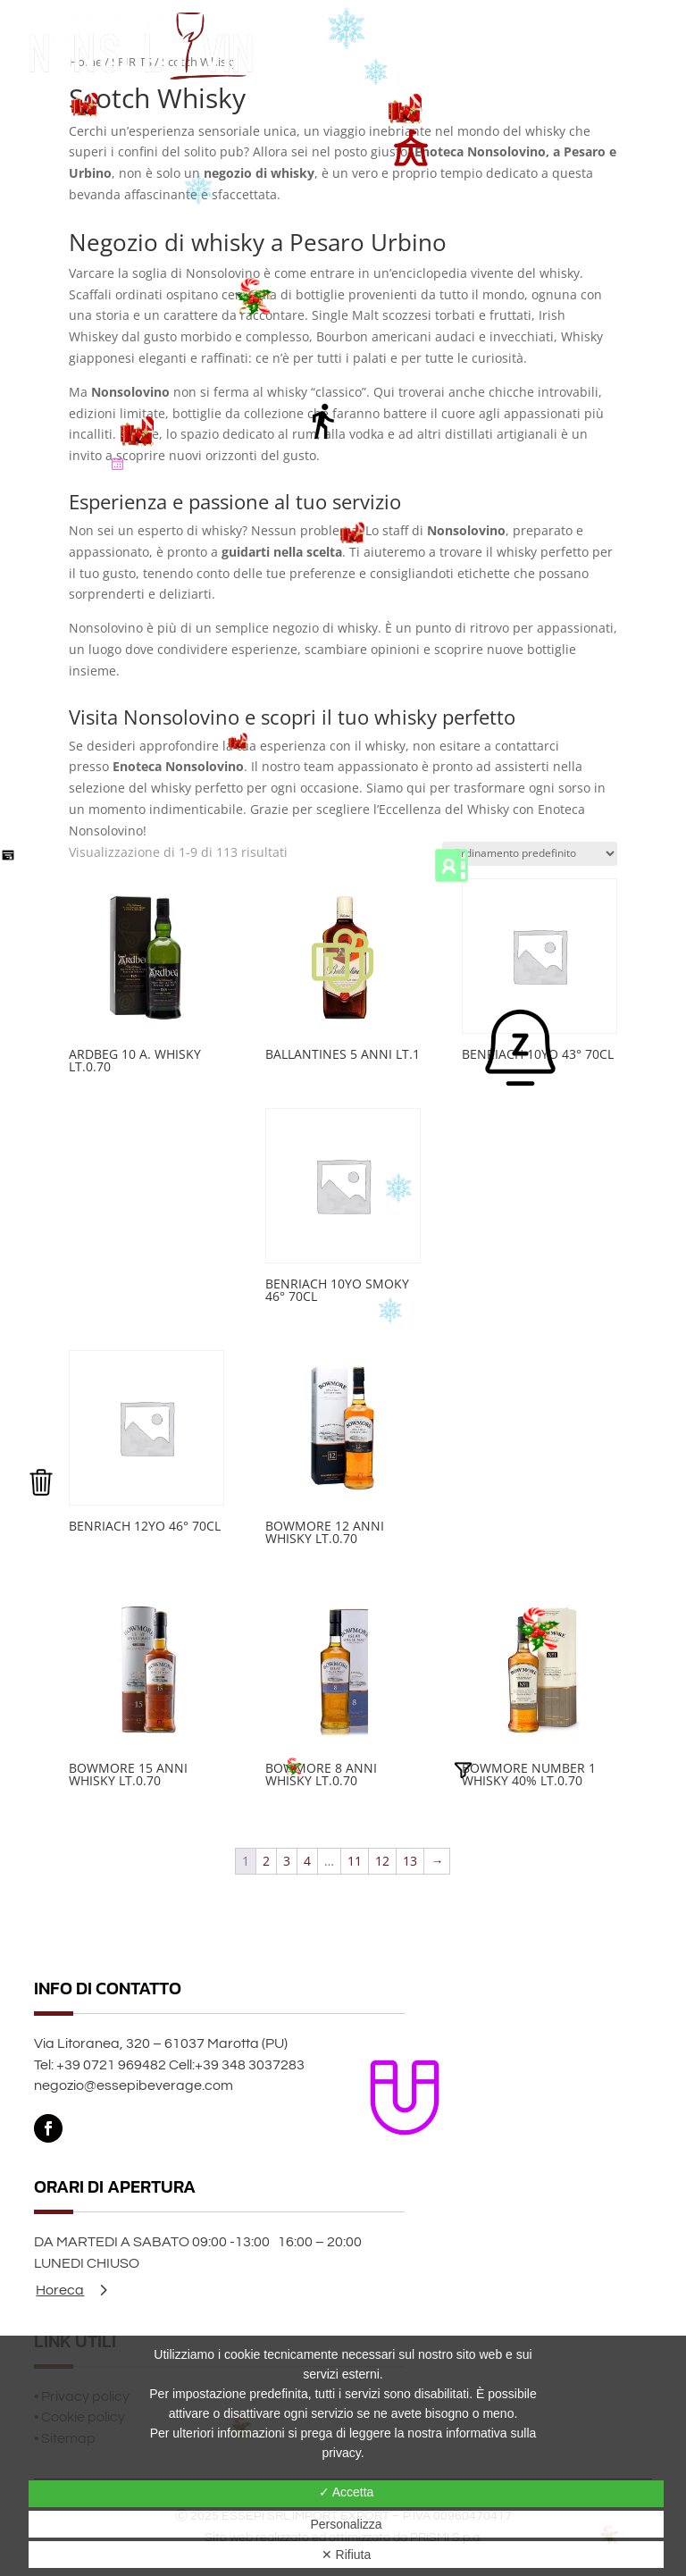 The image size is (686, 2576). I want to click on activate magnetic snap or alignment tool, so click(405, 2094).